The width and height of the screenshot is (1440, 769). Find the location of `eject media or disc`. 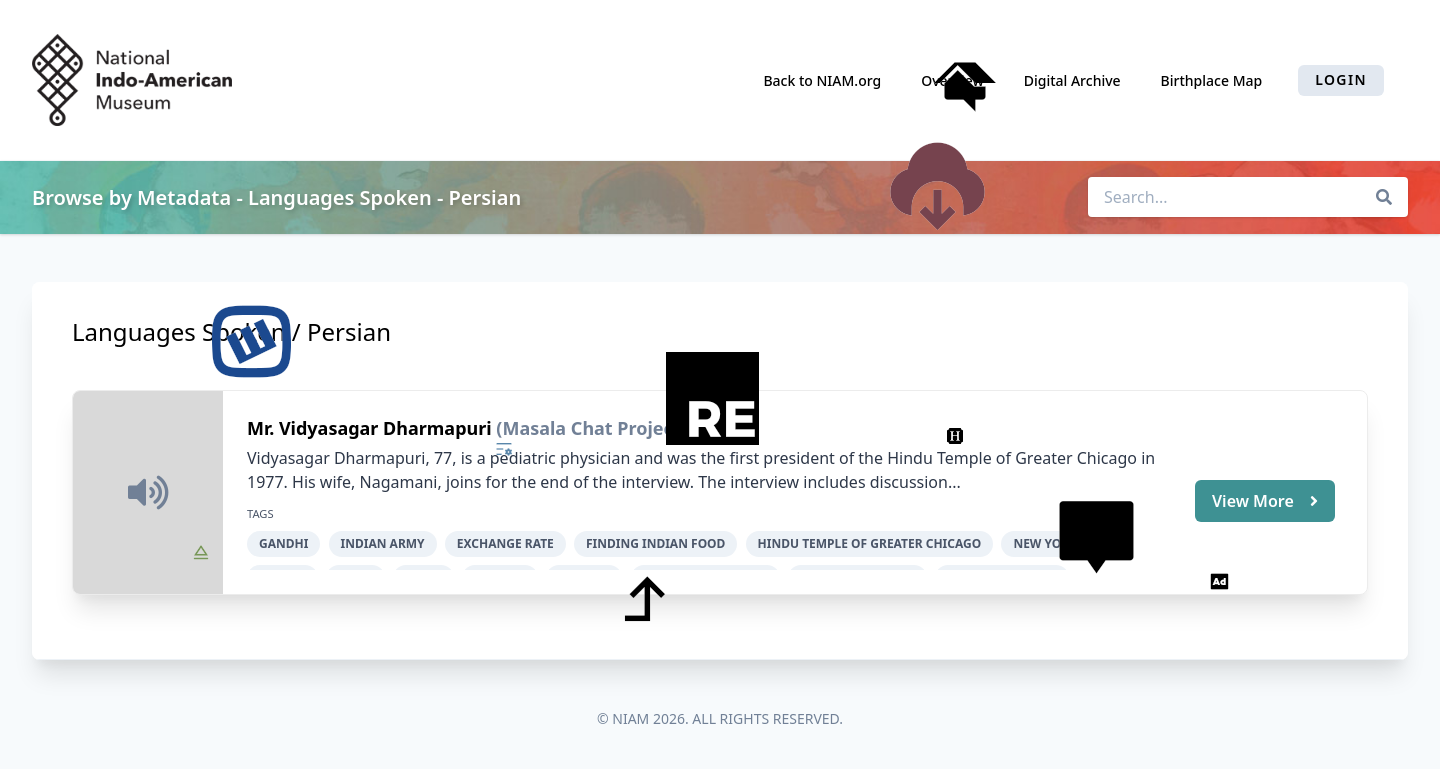

eject media or disc is located at coordinates (201, 553).